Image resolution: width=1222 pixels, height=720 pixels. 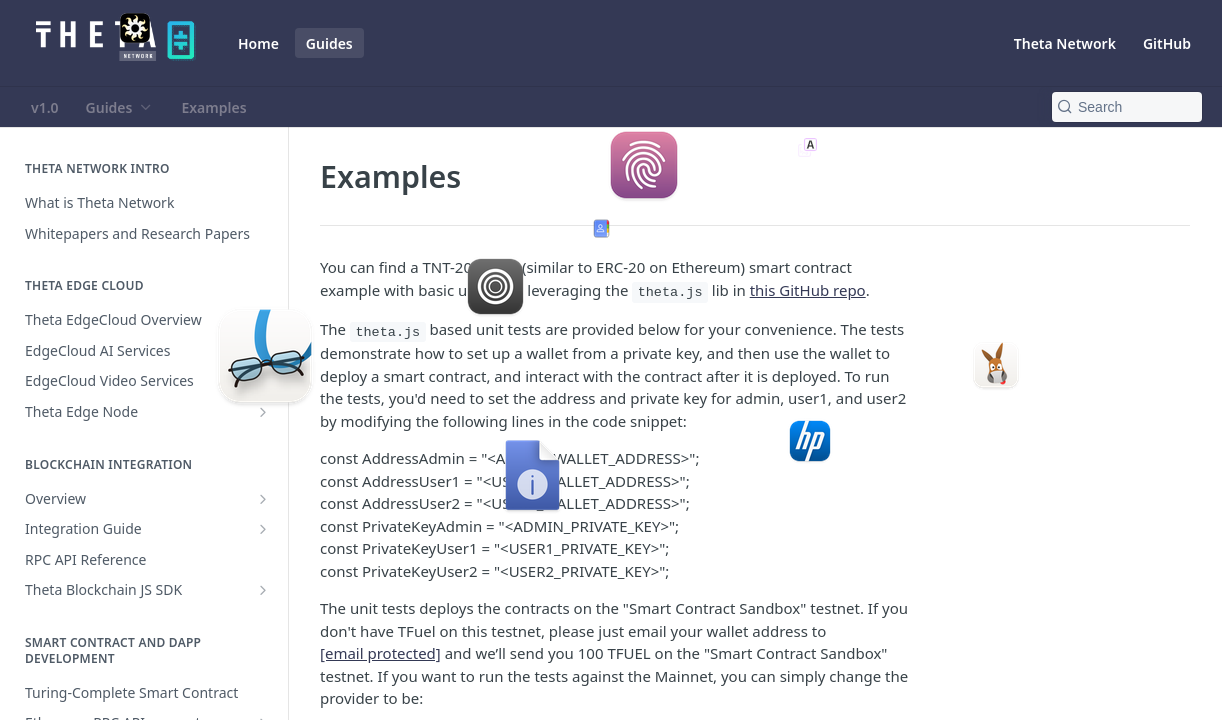 What do you see at coordinates (135, 28) in the screenshot?
I see `launch Hearts of Iron 2 game` at bounding box center [135, 28].